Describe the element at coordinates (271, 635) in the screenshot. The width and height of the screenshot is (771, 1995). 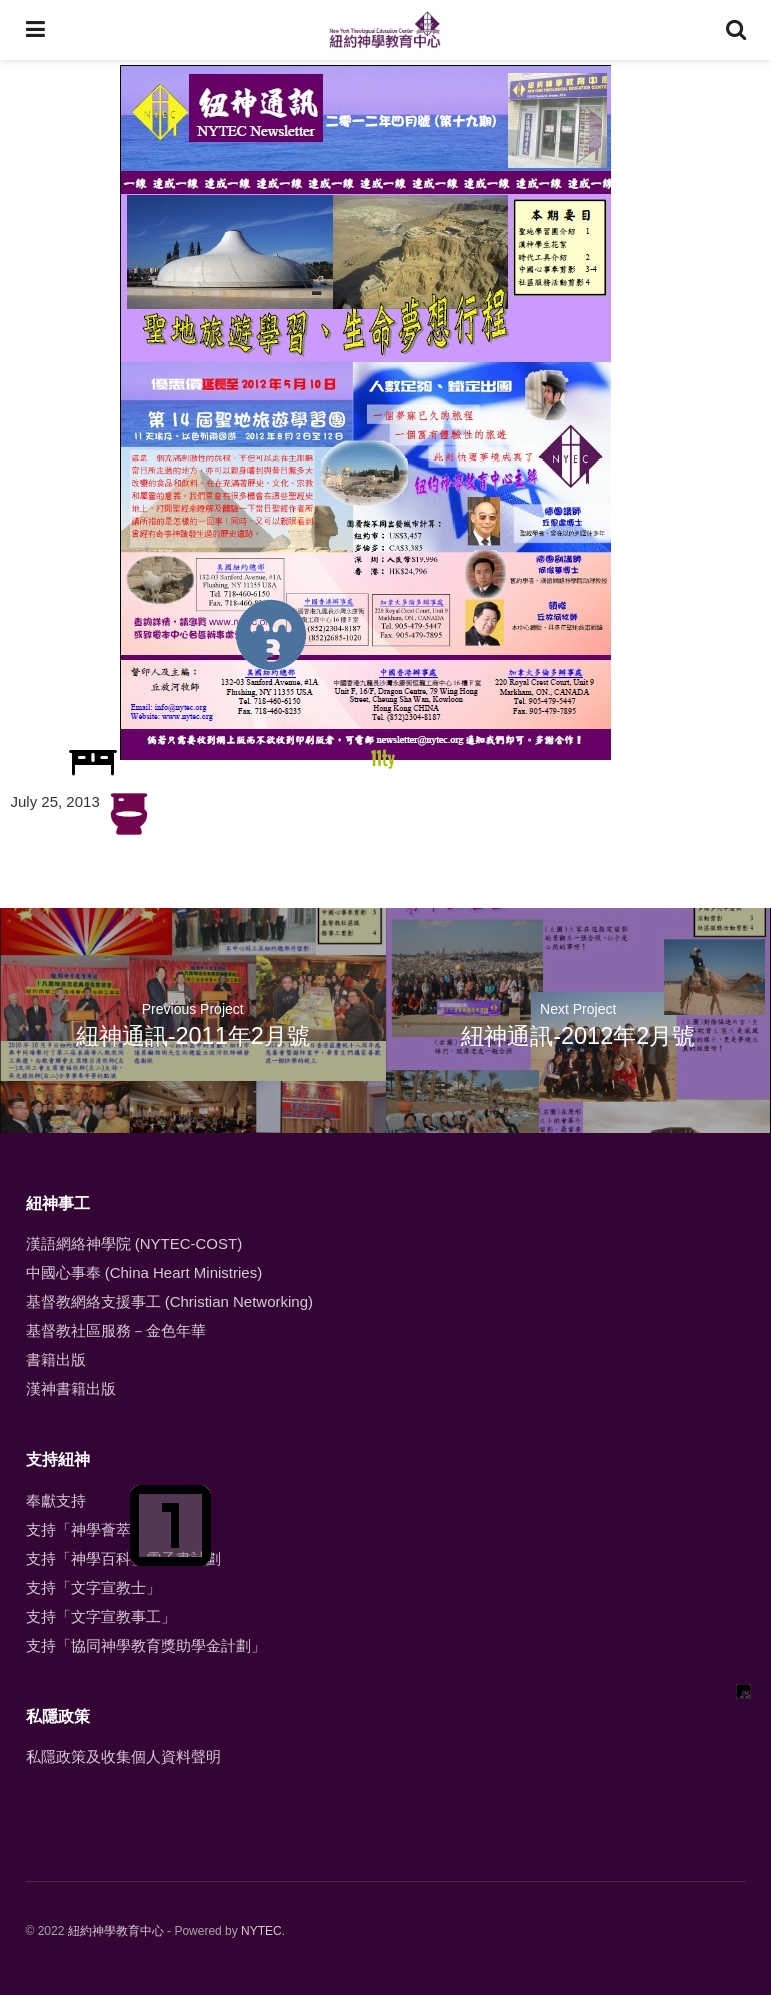
I see `send a kiss or affectionate reaction` at that location.